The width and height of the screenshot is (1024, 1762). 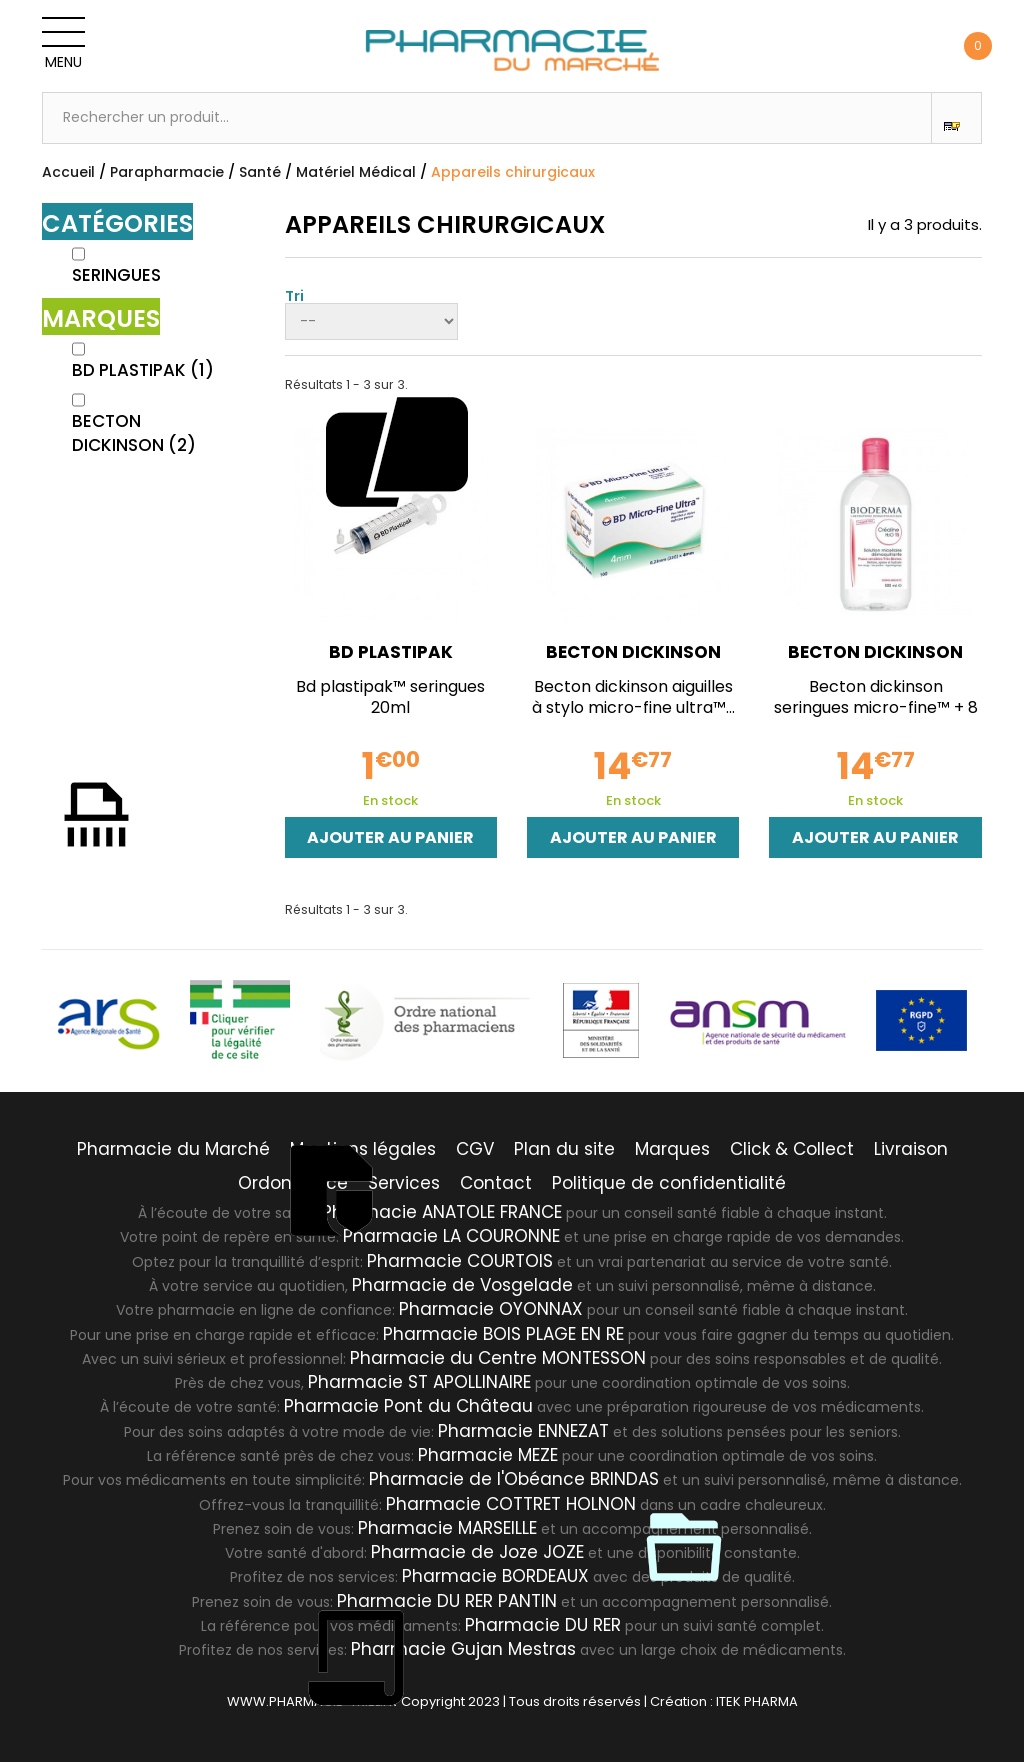 What do you see at coordinates (361, 1658) in the screenshot?
I see `view document or paper file` at bounding box center [361, 1658].